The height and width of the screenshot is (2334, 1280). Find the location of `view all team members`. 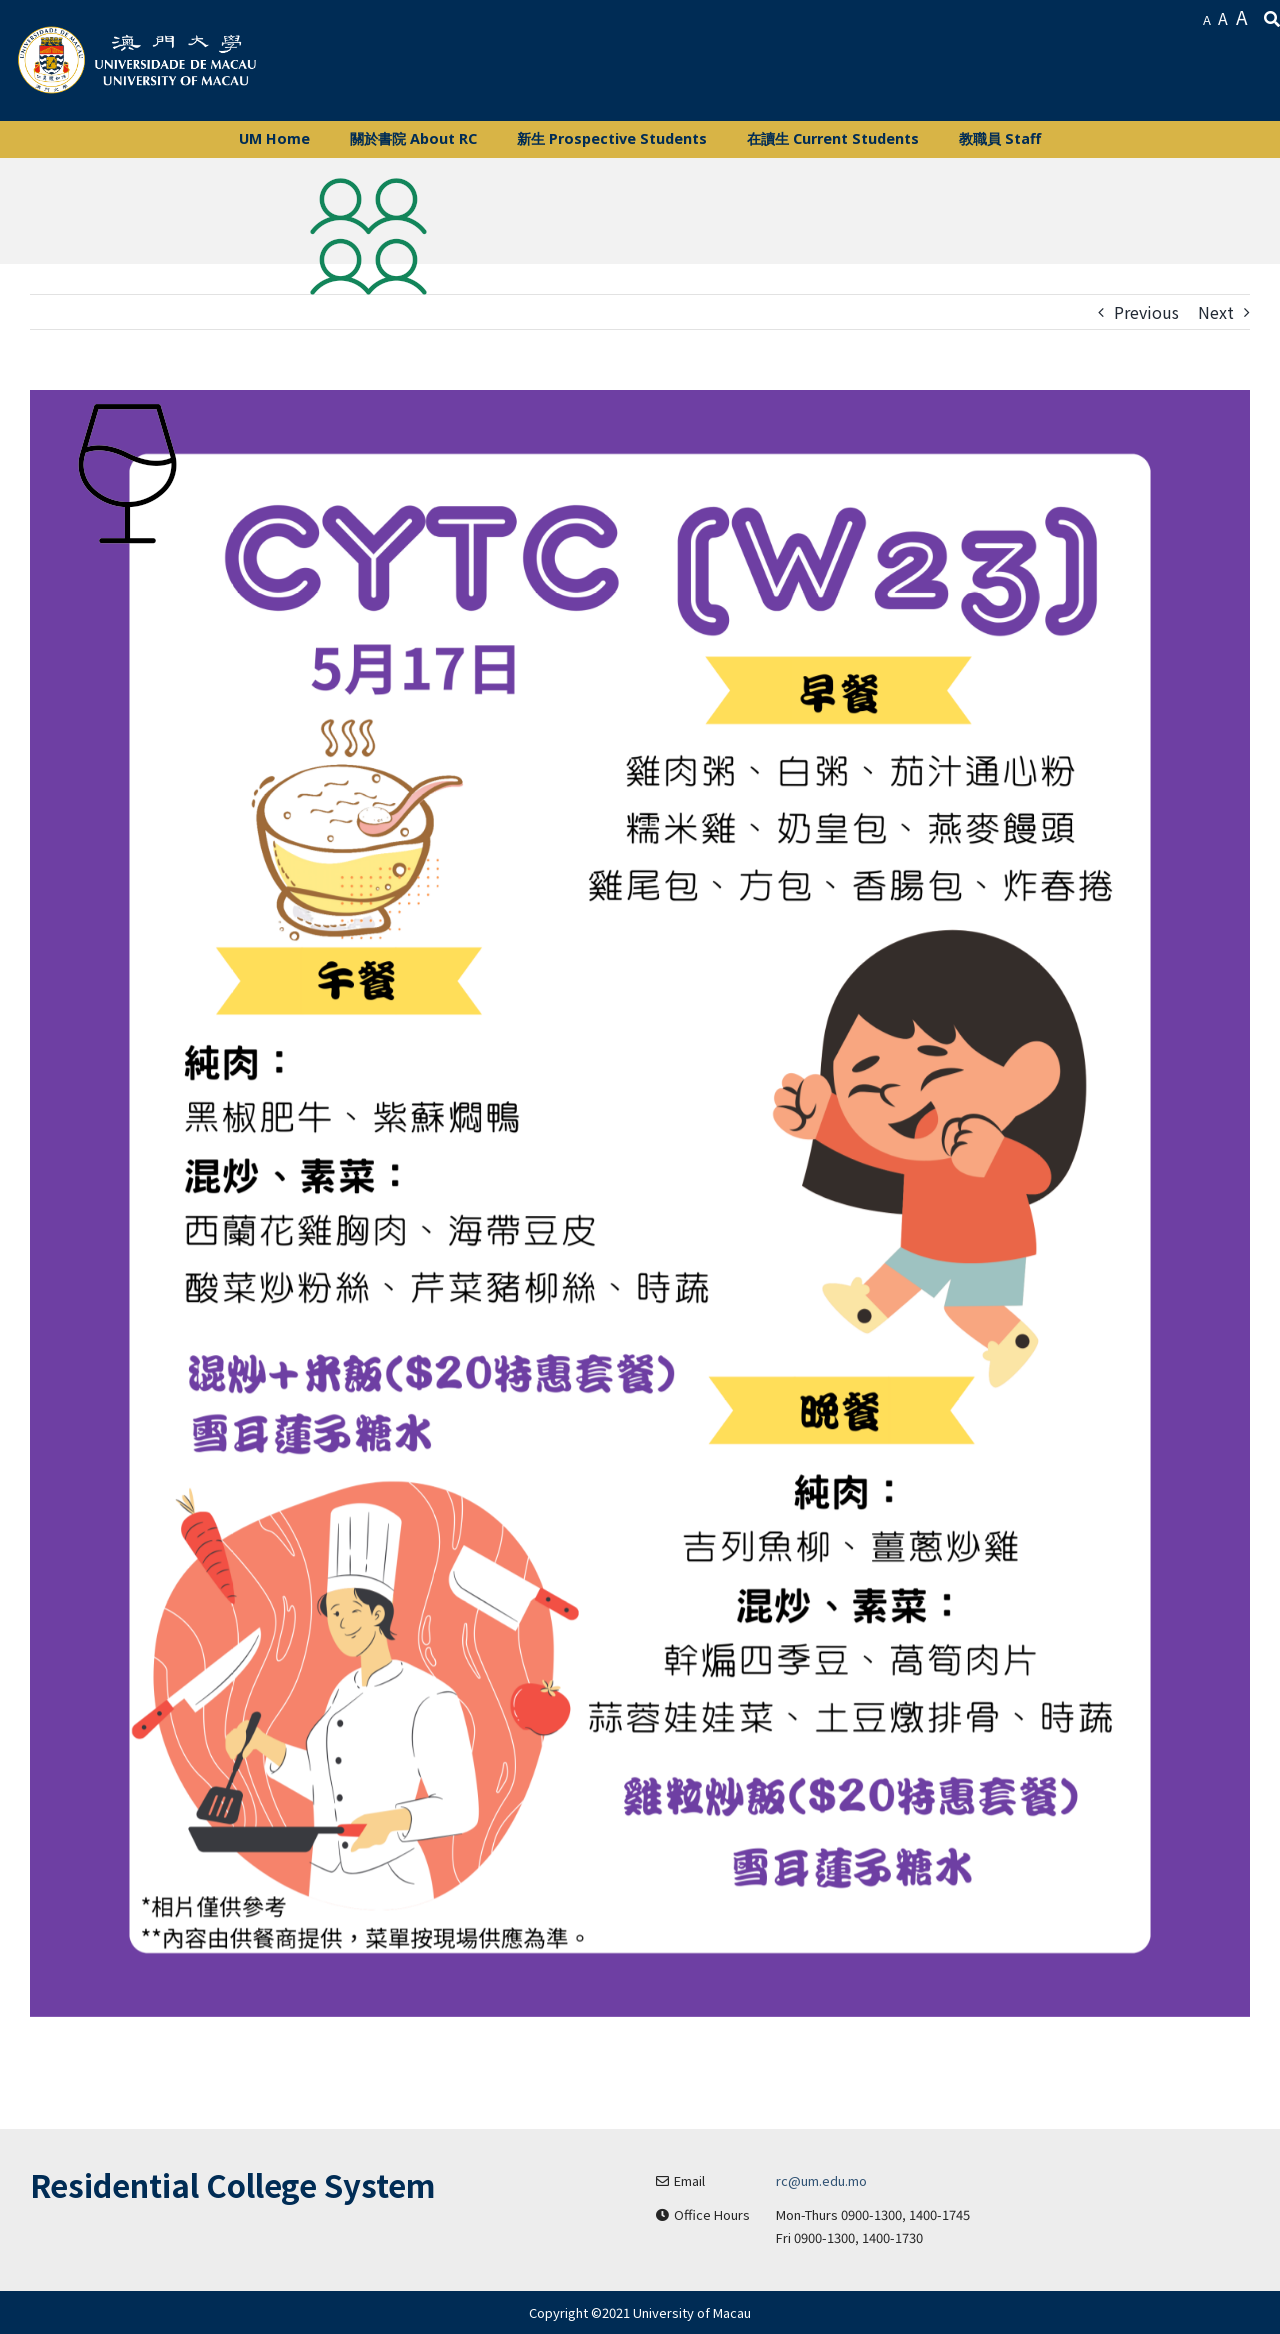

view all team members is located at coordinates (368, 236).